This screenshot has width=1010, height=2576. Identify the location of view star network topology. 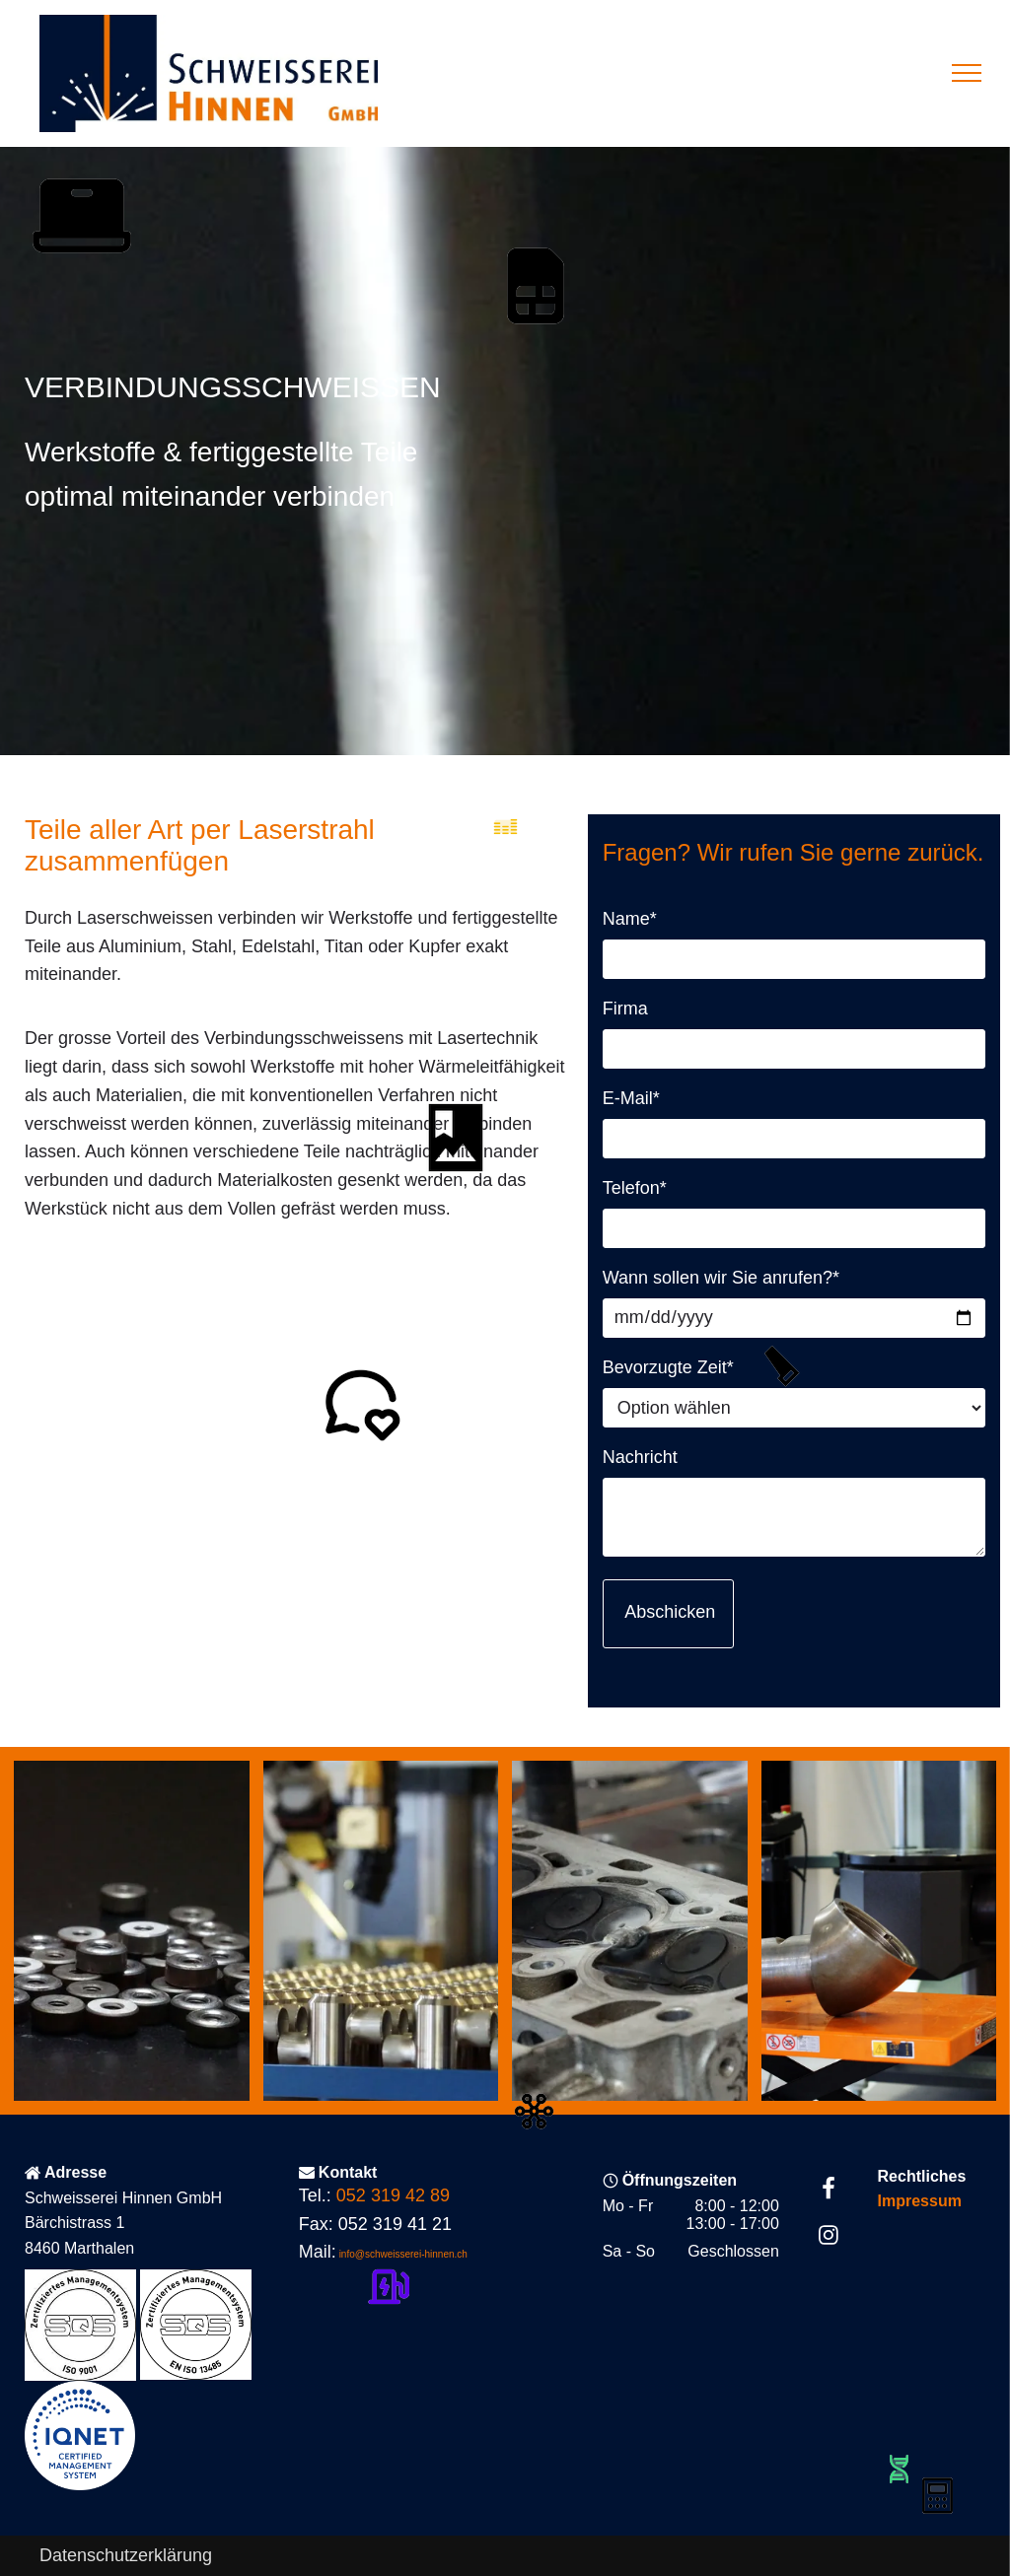
(534, 2111).